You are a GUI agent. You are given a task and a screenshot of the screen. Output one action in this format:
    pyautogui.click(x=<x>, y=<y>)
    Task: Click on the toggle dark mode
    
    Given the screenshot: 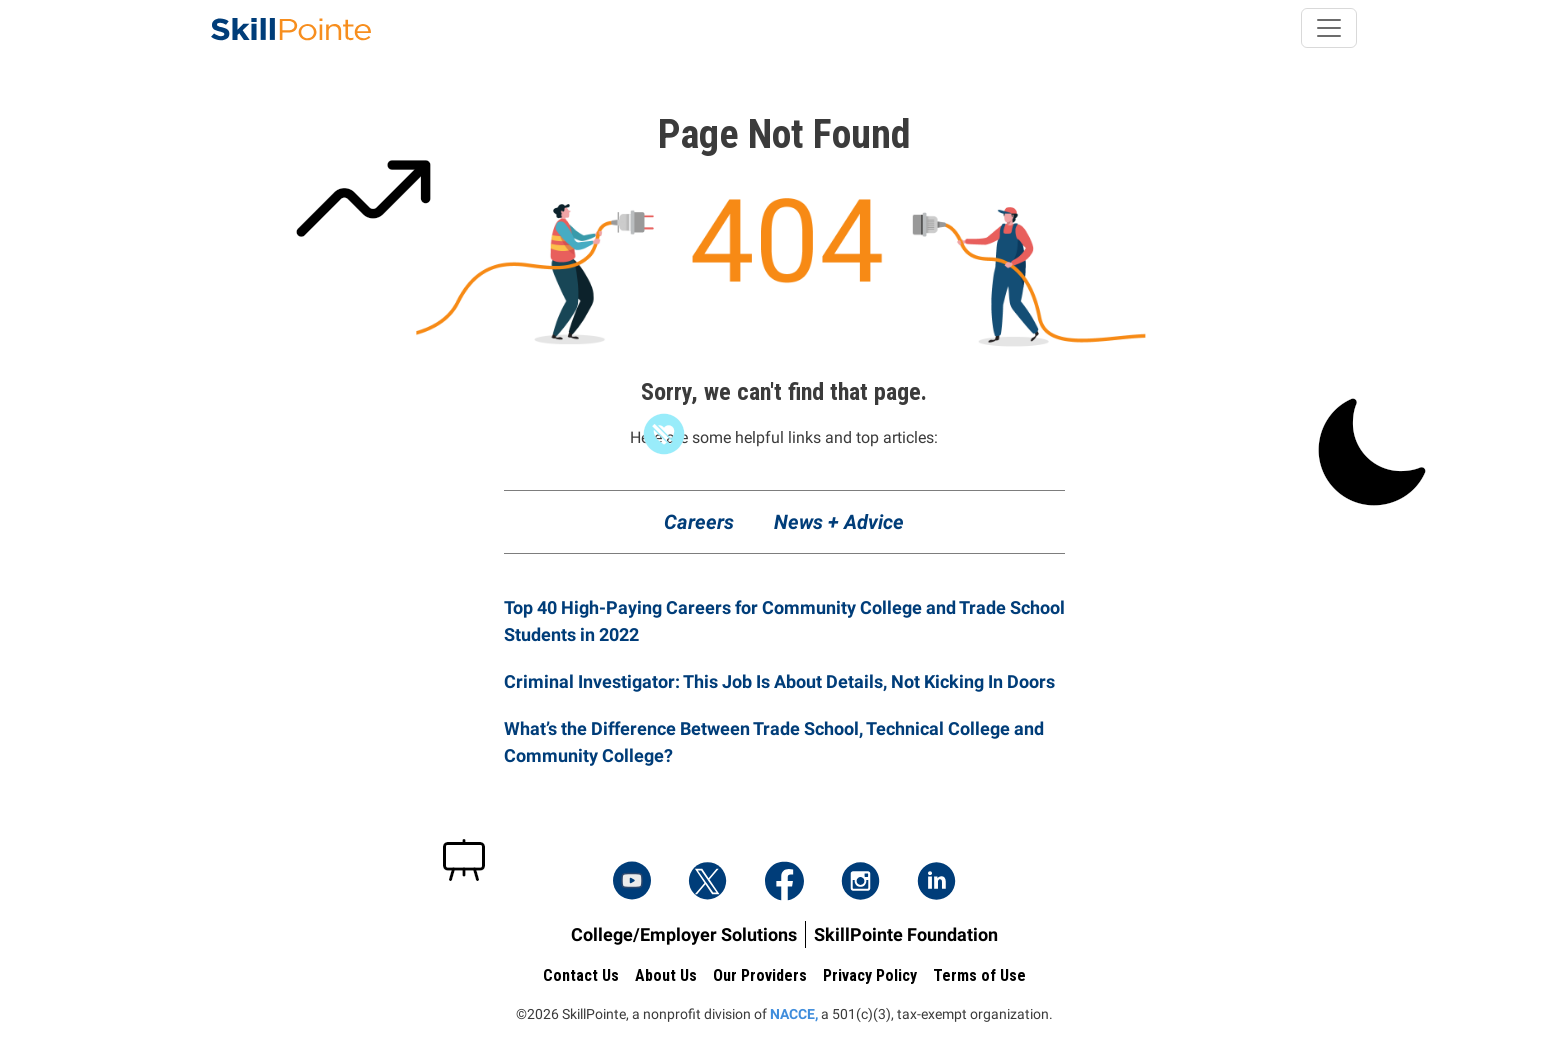 What is the action you would take?
    pyautogui.click(x=1372, y=452)
    